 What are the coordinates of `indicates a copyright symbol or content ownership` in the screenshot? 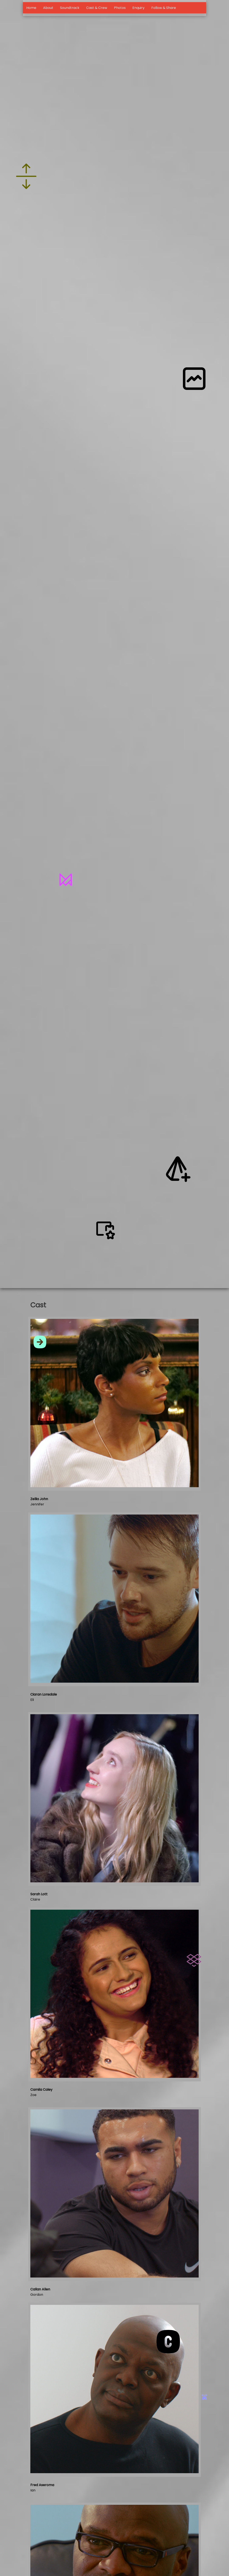 It's located at (168, 2342).